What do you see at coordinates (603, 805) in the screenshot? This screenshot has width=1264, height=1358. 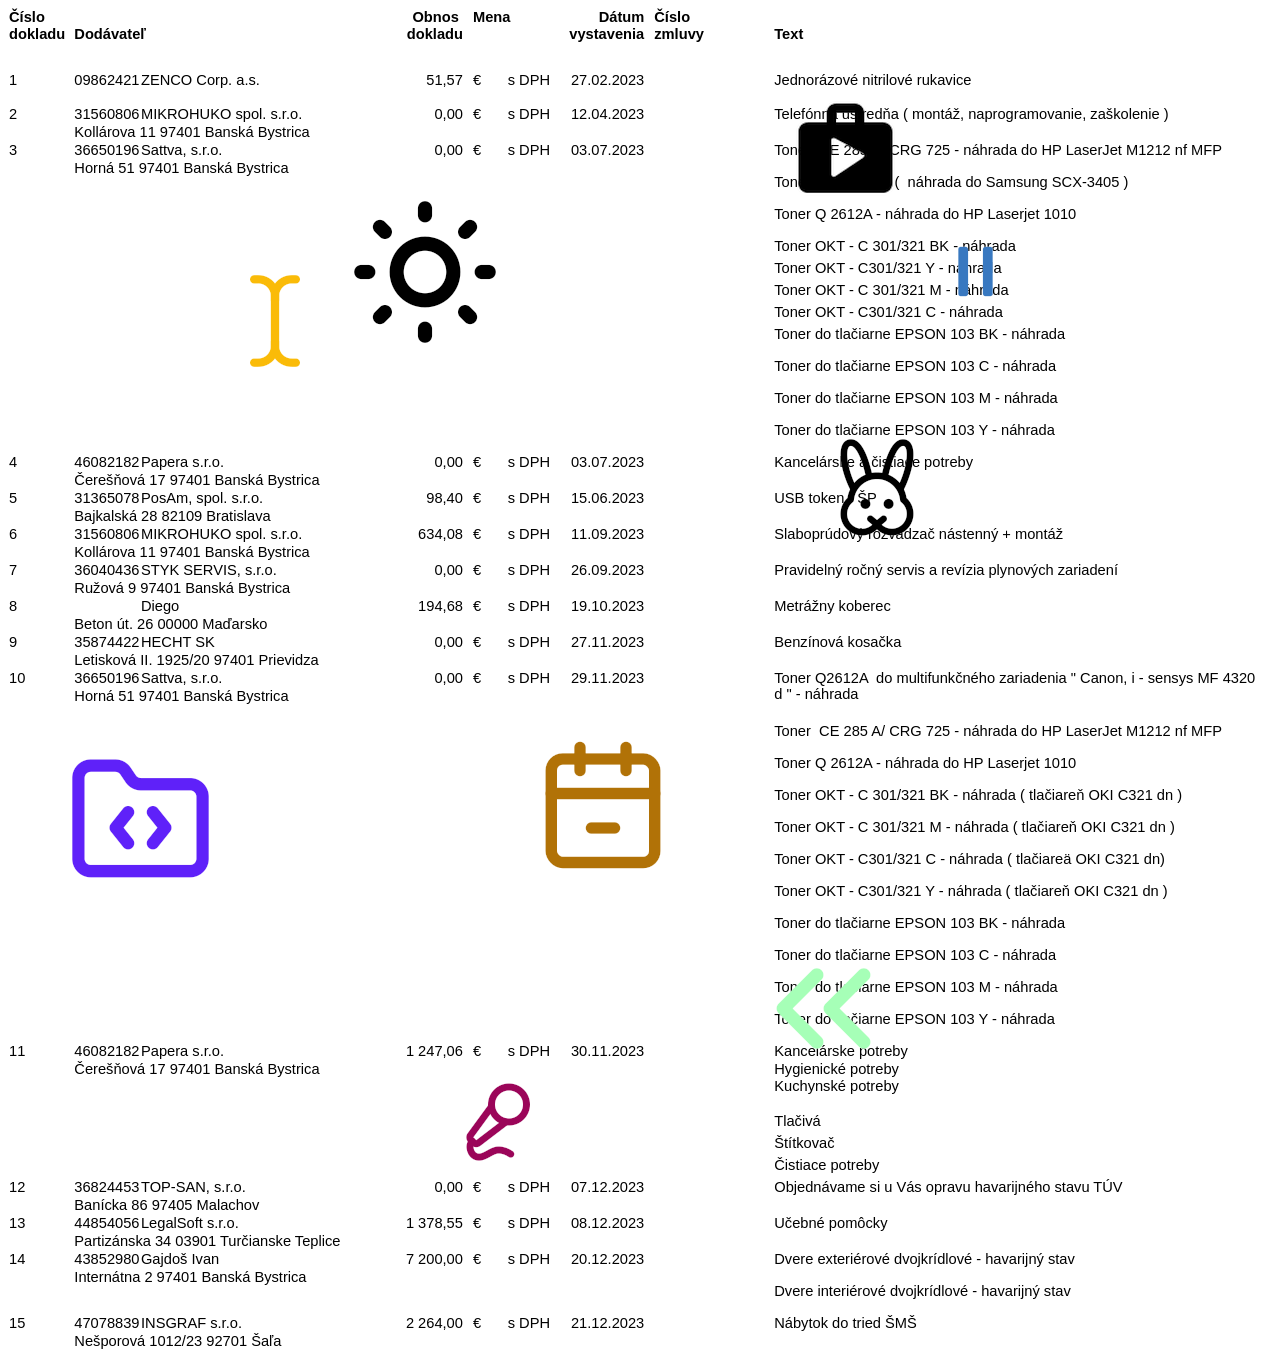 I see `remove an event from your calendar` at bounding box center [603, 805].